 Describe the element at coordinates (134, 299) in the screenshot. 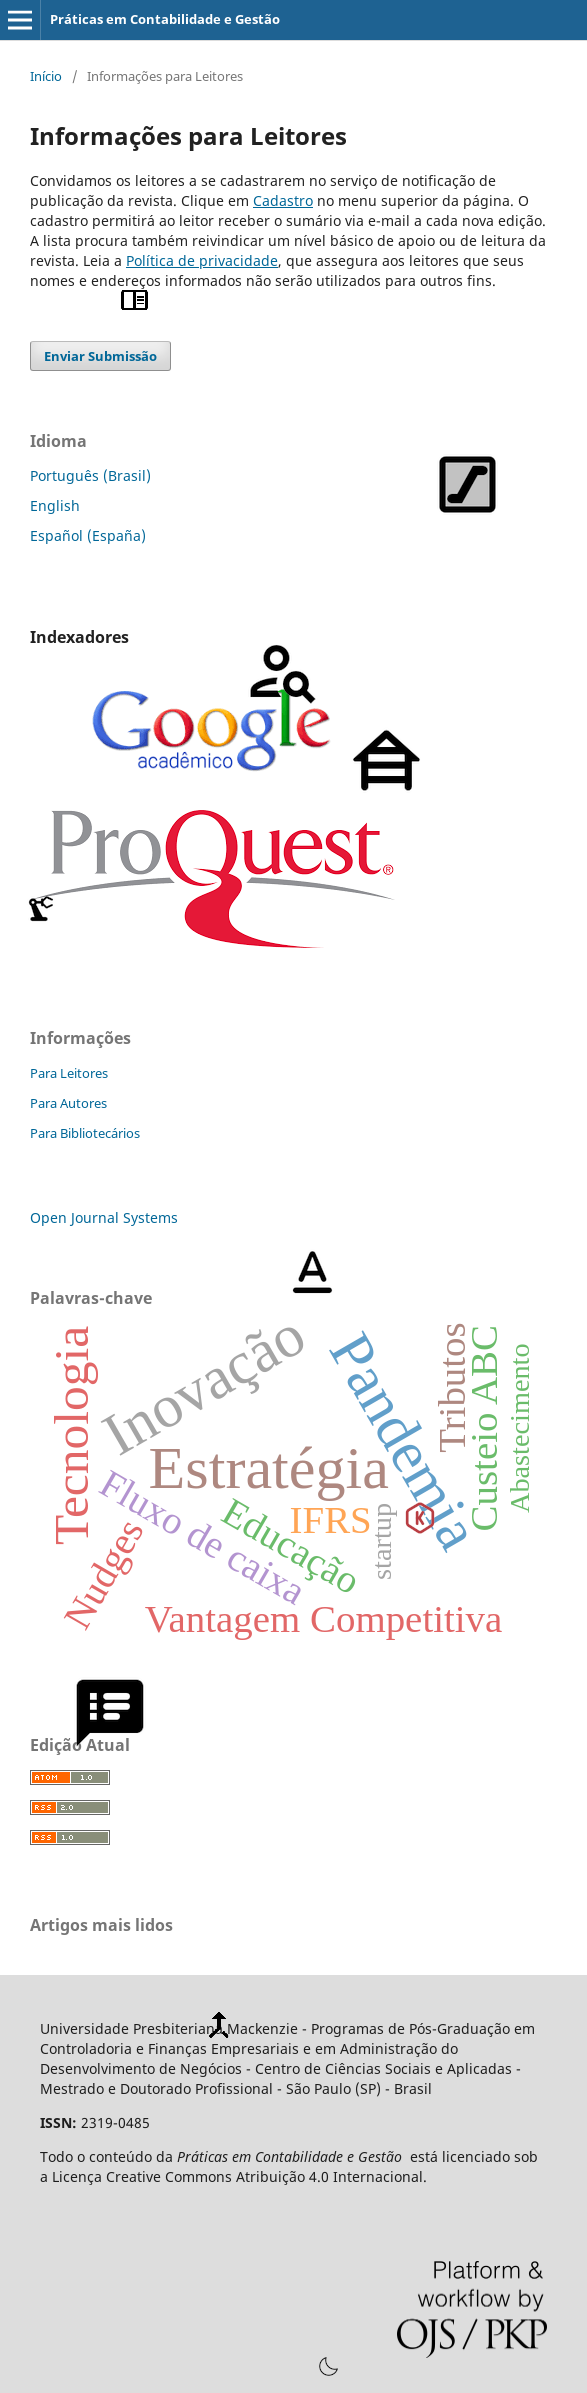

I see `switch to reader mode for distraction-free reading` at that location.